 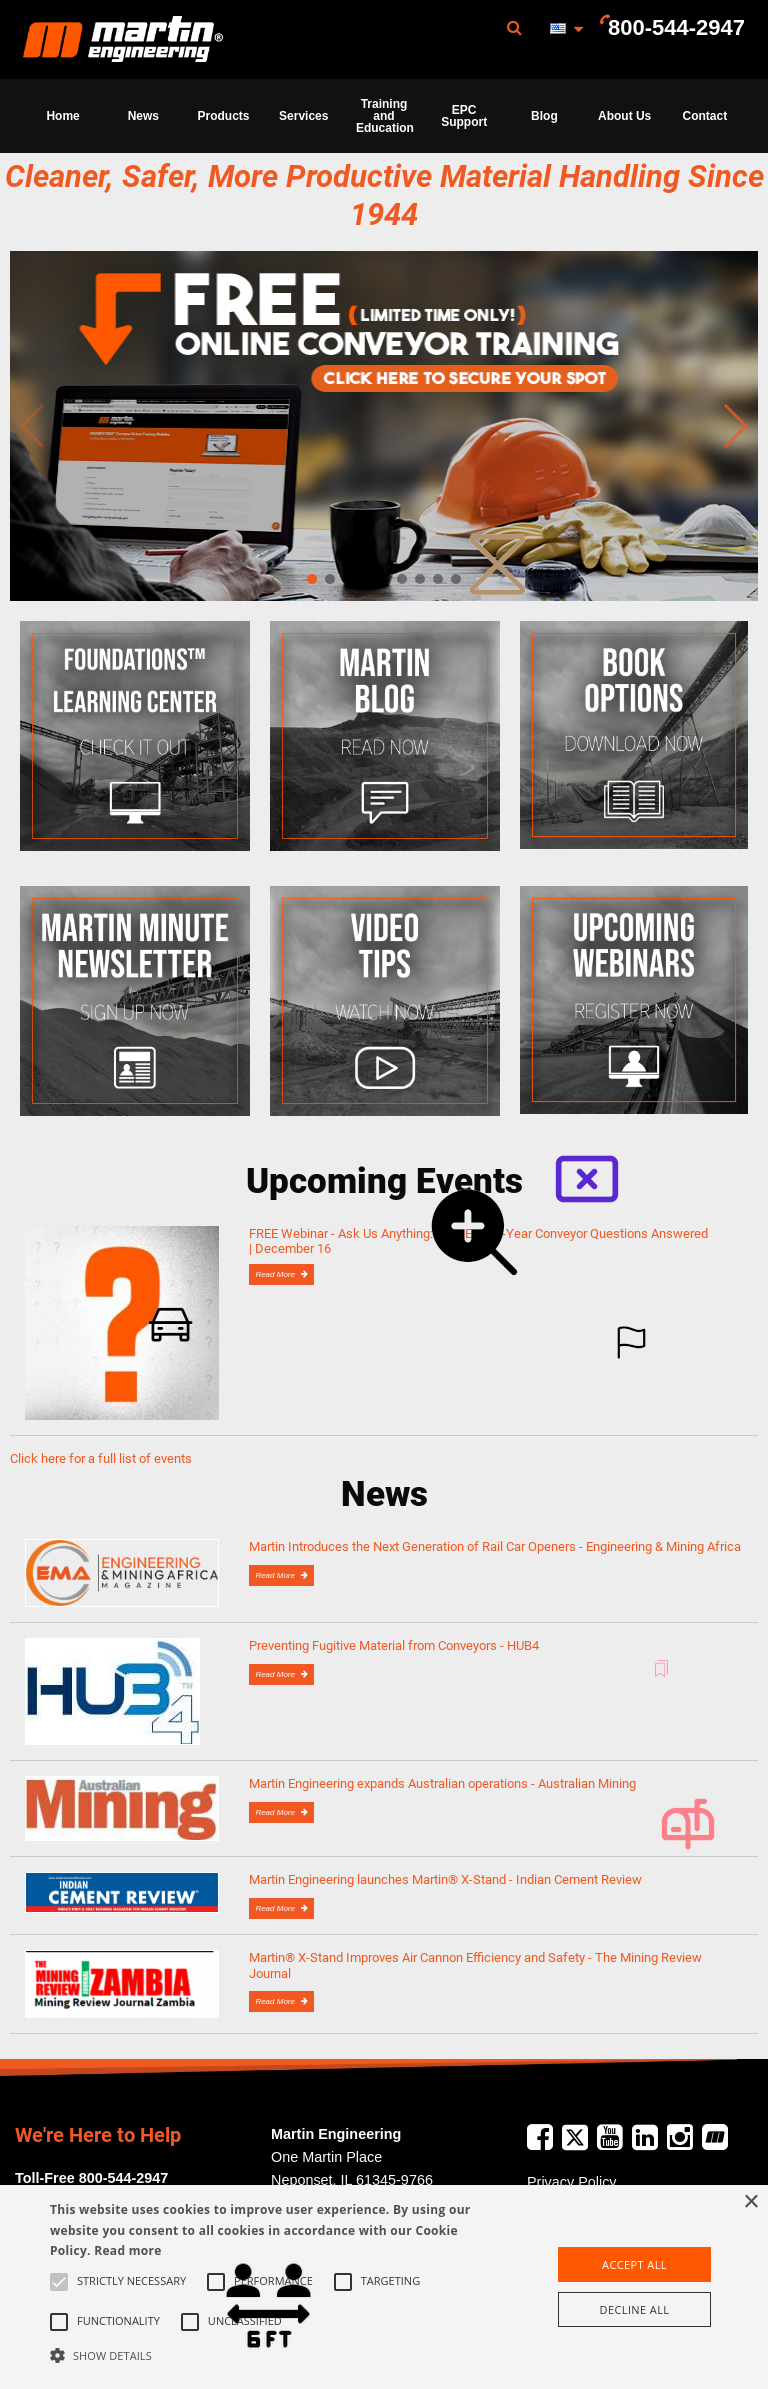 I want to click on close or dismiss a window, so click(x=587, y=1179).